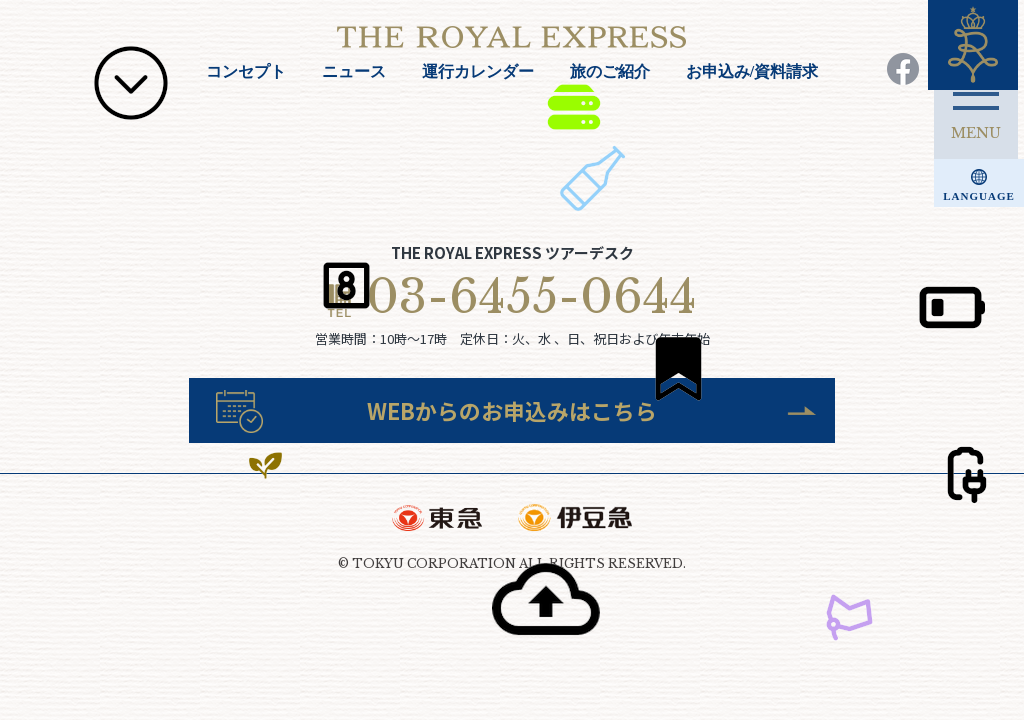 The image size is (1024, 720). What do you see at coordinates (678, 367) in the screenshot?
I see `save this item for later` at bounding box center [678, 367].